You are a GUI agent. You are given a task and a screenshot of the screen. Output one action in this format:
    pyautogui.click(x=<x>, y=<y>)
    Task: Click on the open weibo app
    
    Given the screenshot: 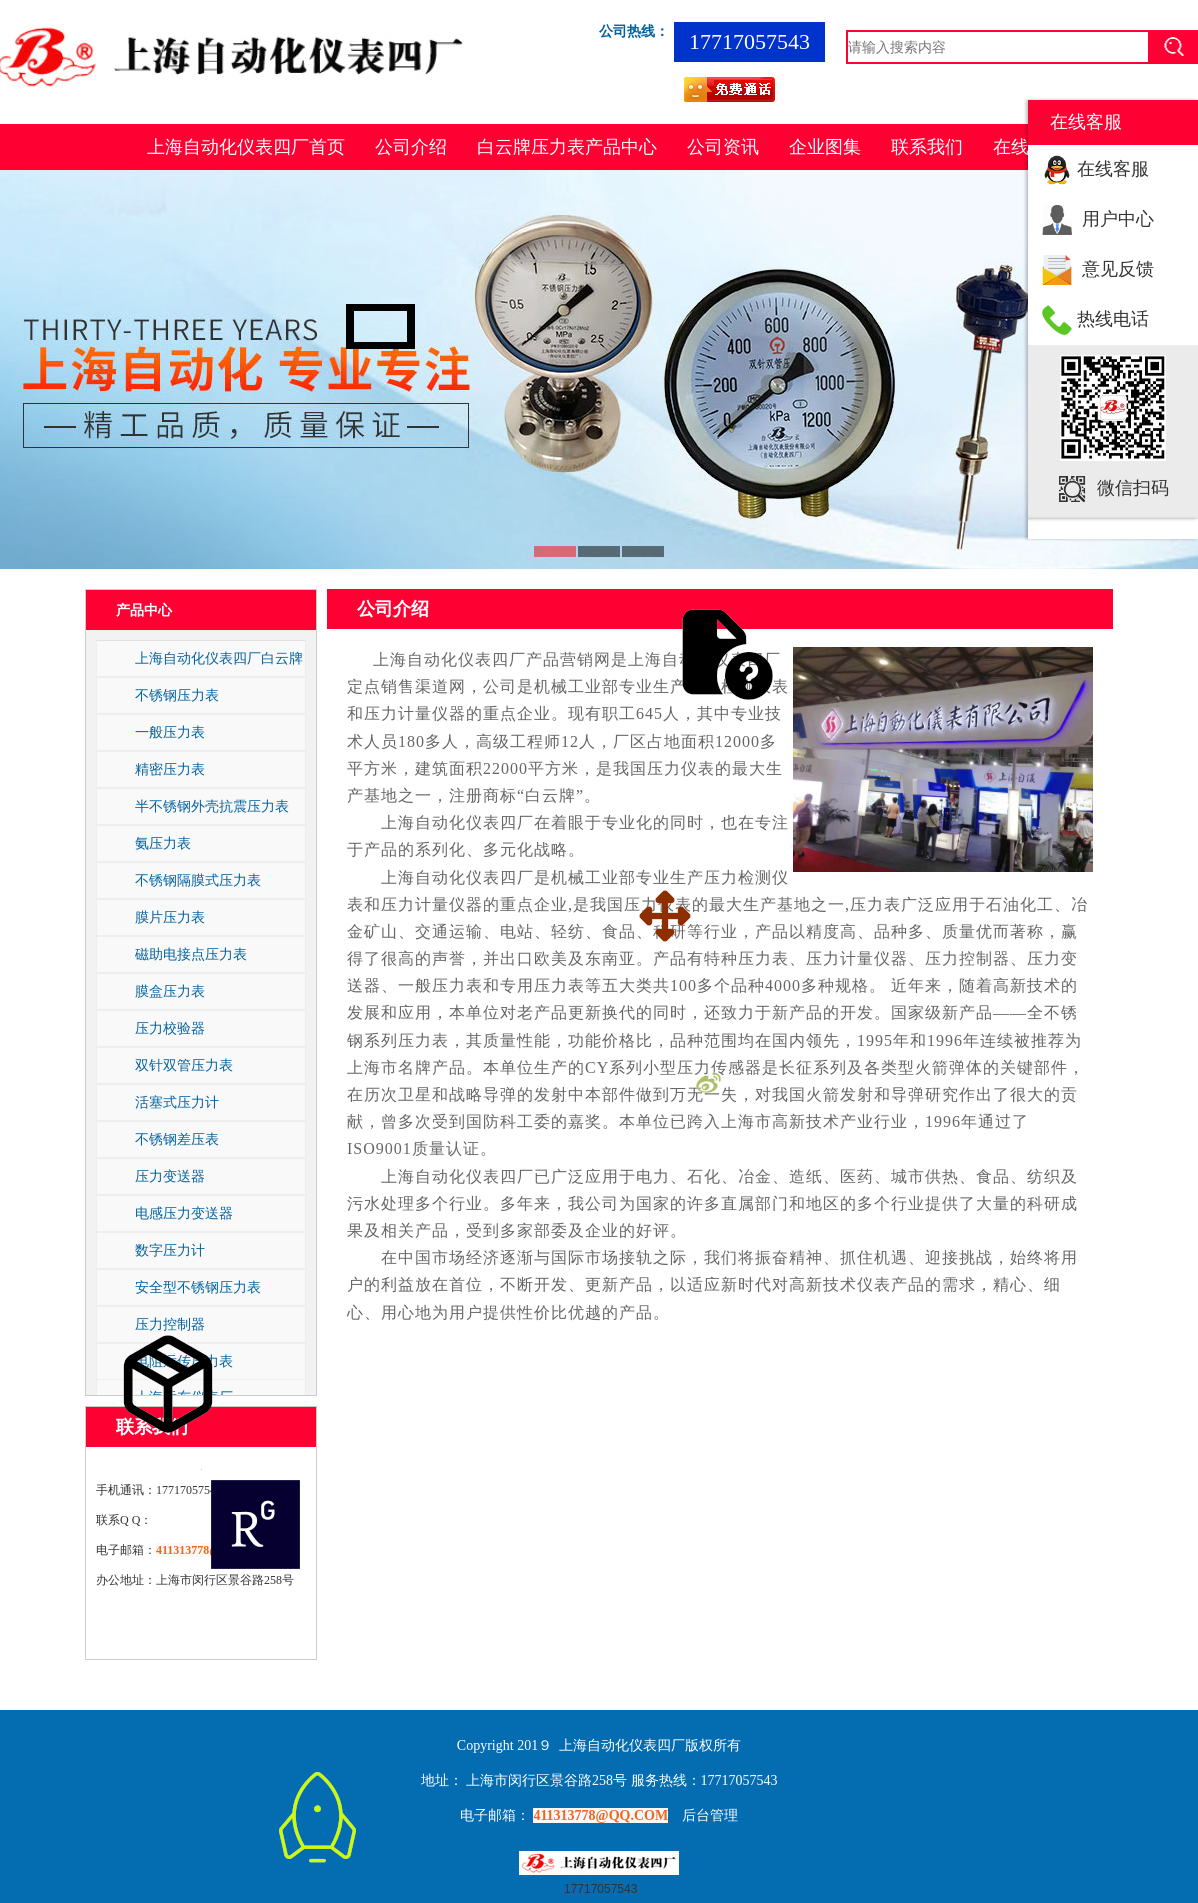 What is the action you would take?
    pyautogui.click(x=708, y=1083)
    